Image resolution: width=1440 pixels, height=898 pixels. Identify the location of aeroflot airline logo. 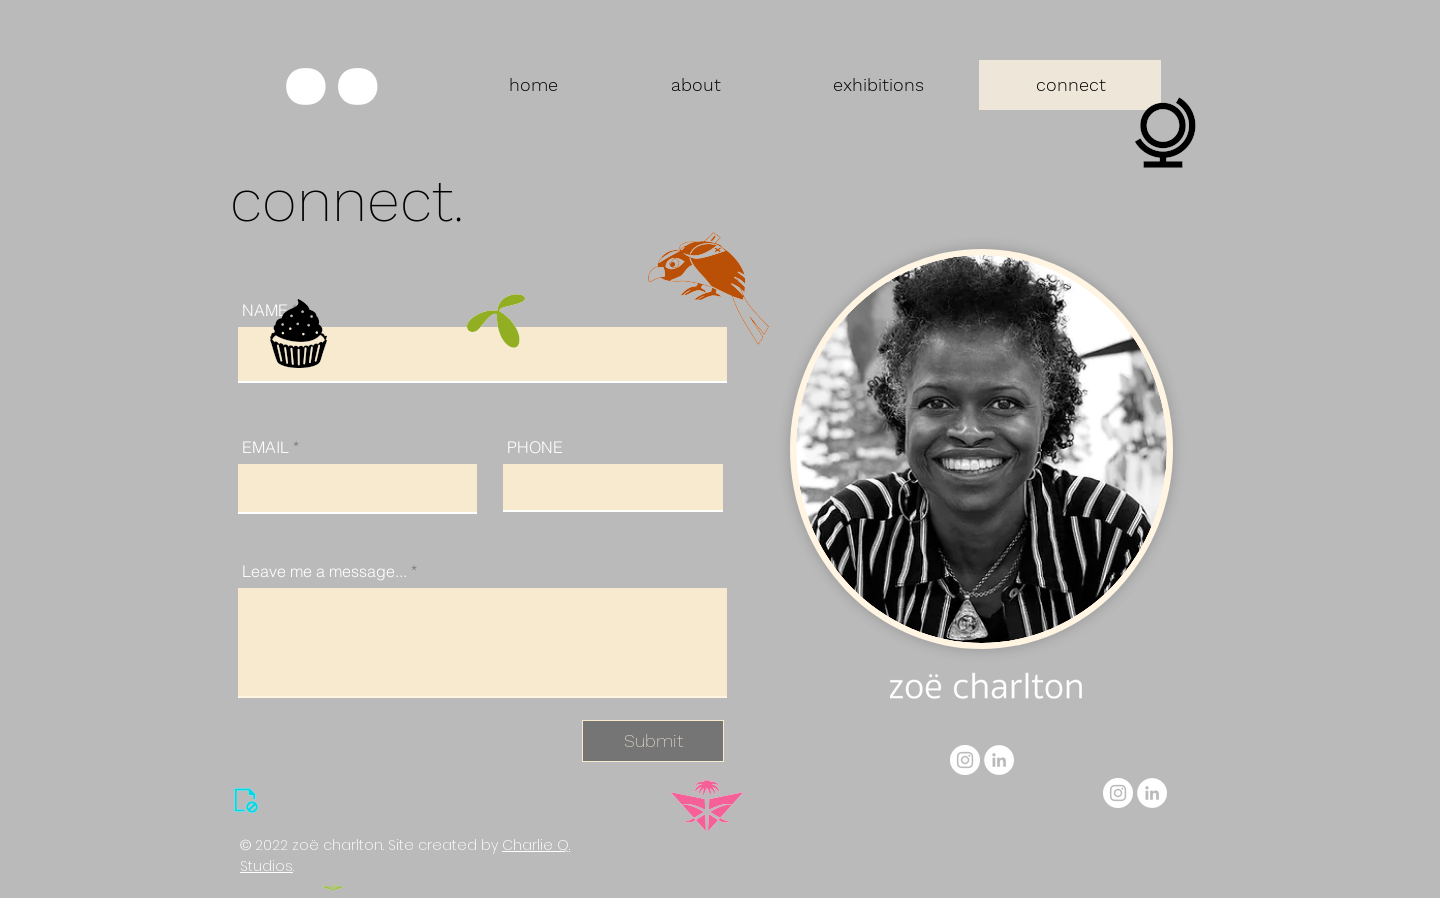
(333, 887).